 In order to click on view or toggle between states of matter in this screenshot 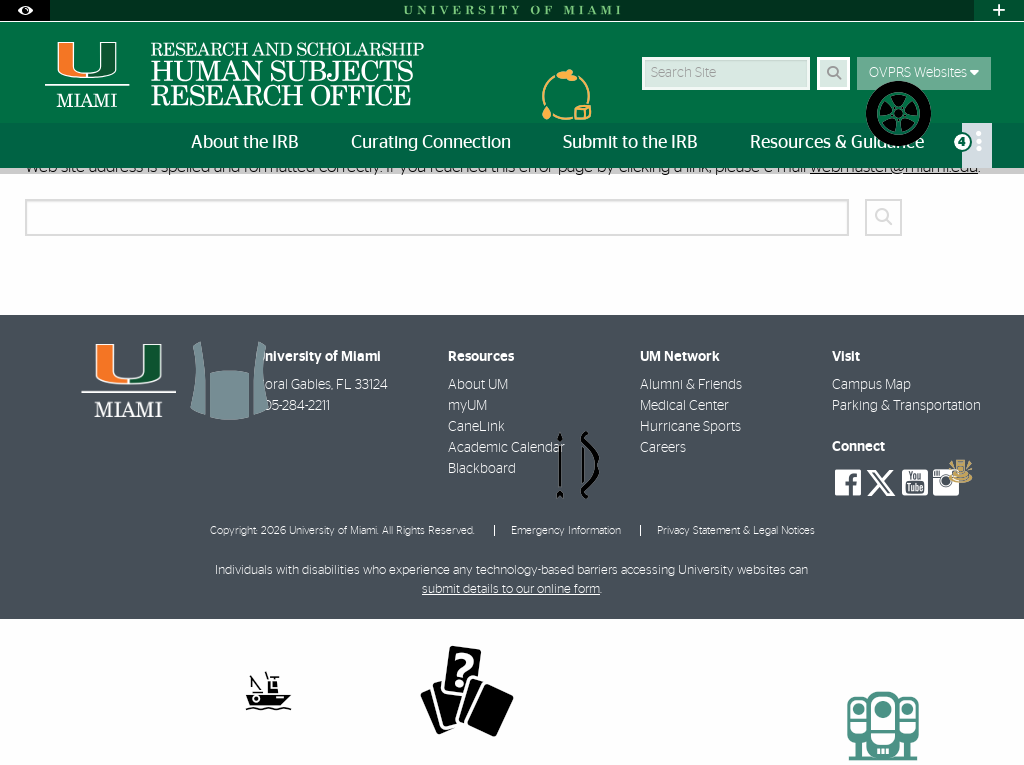, I will do `click(566, 96)`.